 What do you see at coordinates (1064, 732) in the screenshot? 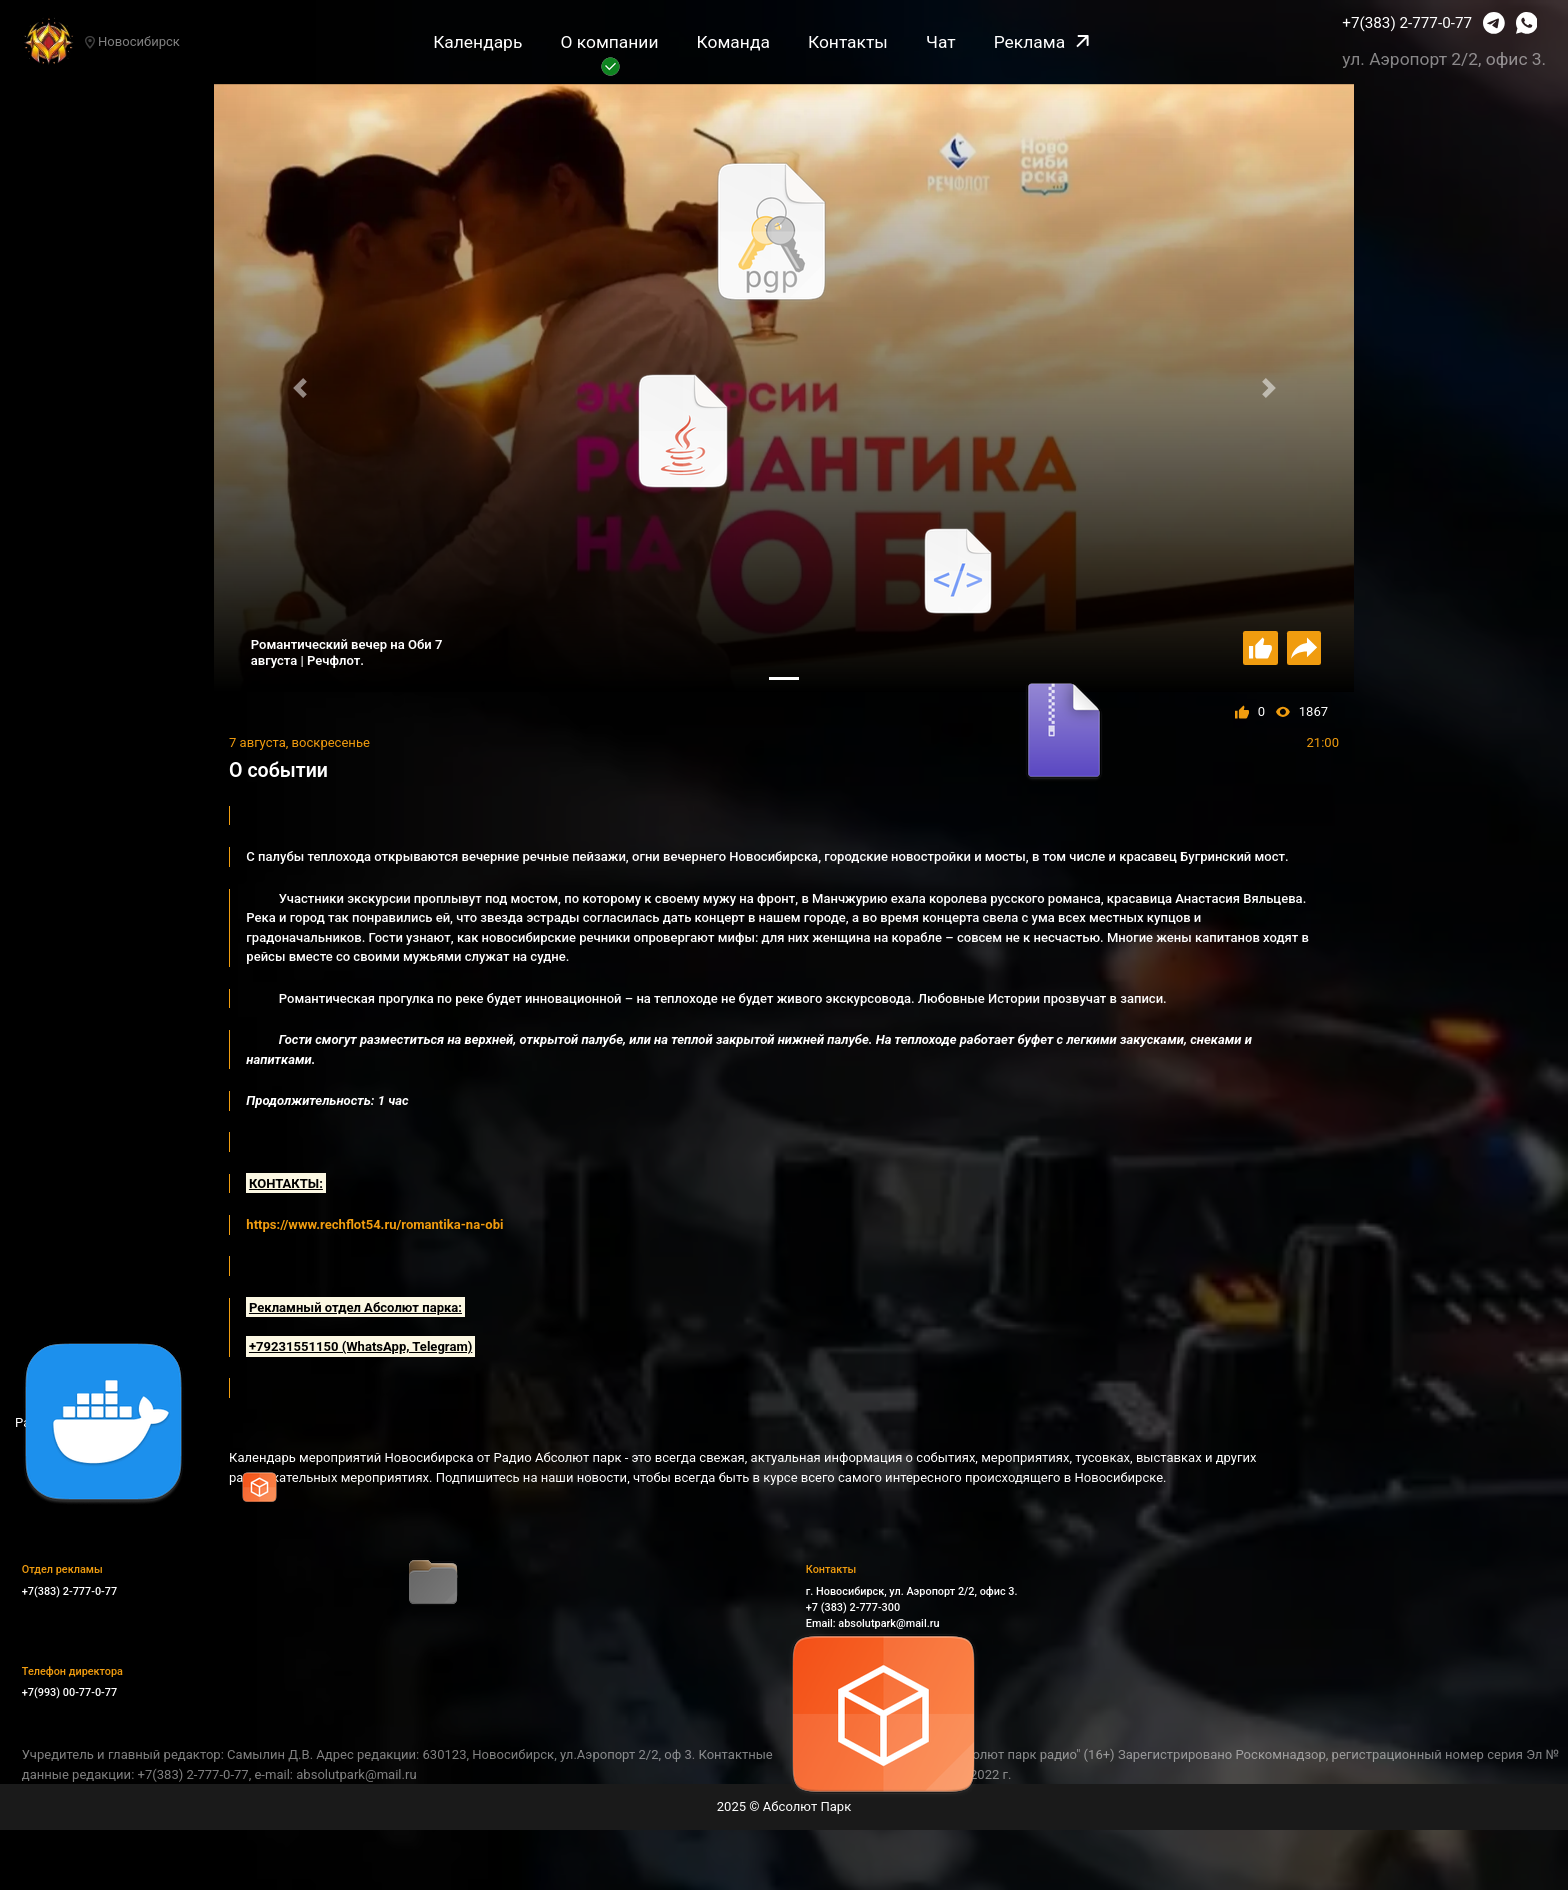
I see `a compressed bzdvi document file` at bounding box center [1064, 732].